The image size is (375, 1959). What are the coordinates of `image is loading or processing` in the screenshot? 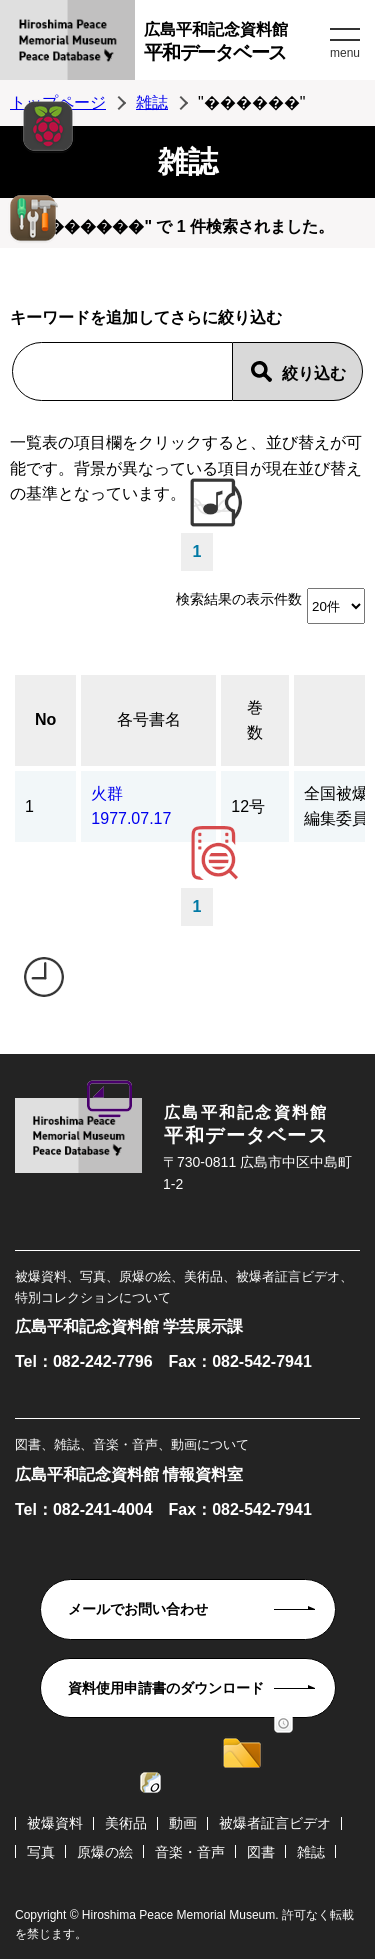 It's located at (283, 1723).